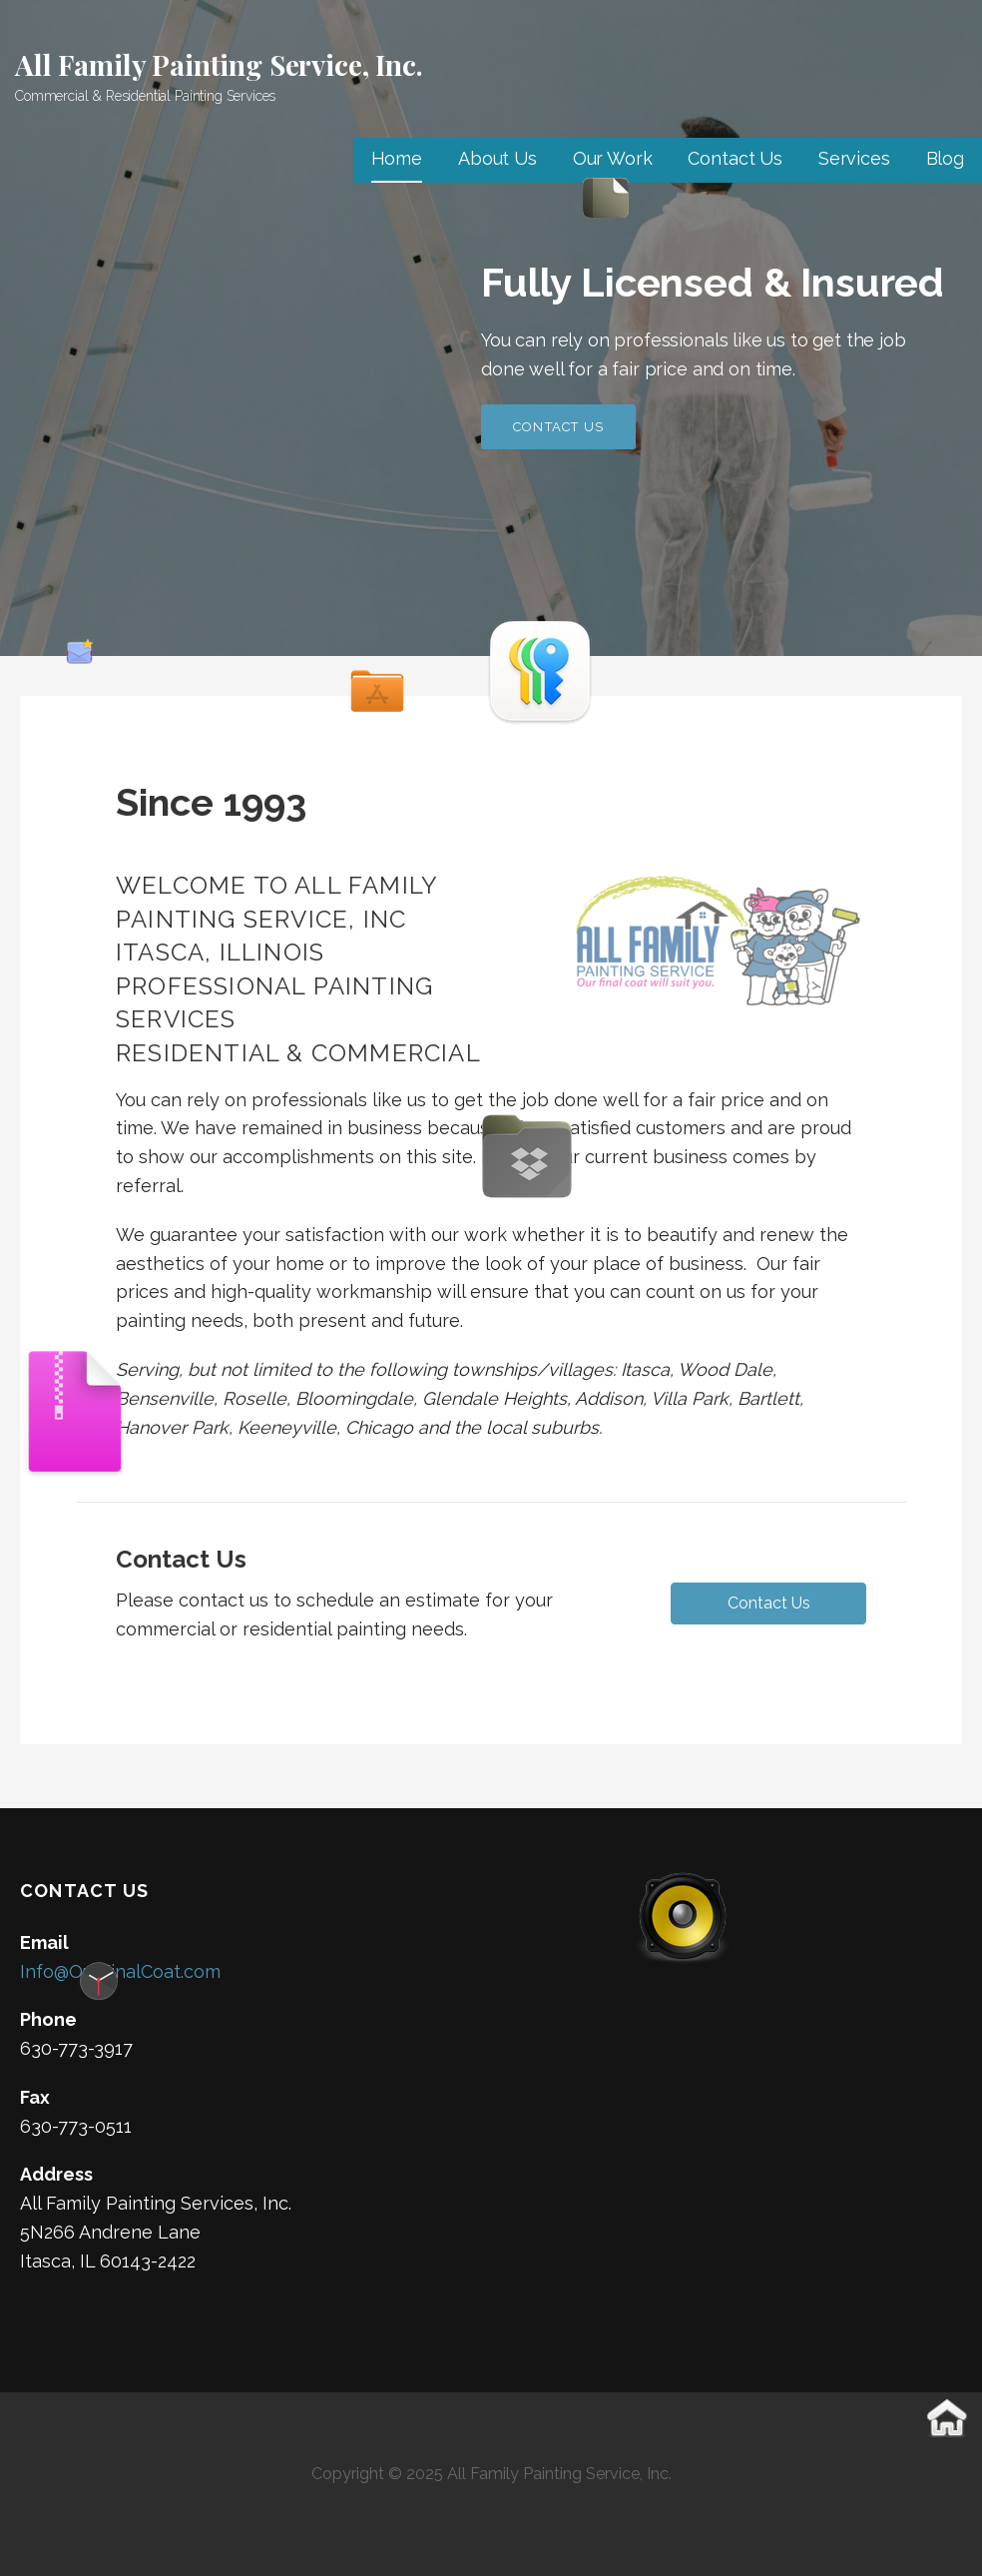 This screenshot has height=2576, width=982. What do you see at coordinates (946, 2417) in the screenshot?
I see `navigate to home screen` at bounding box center [946, 2417].